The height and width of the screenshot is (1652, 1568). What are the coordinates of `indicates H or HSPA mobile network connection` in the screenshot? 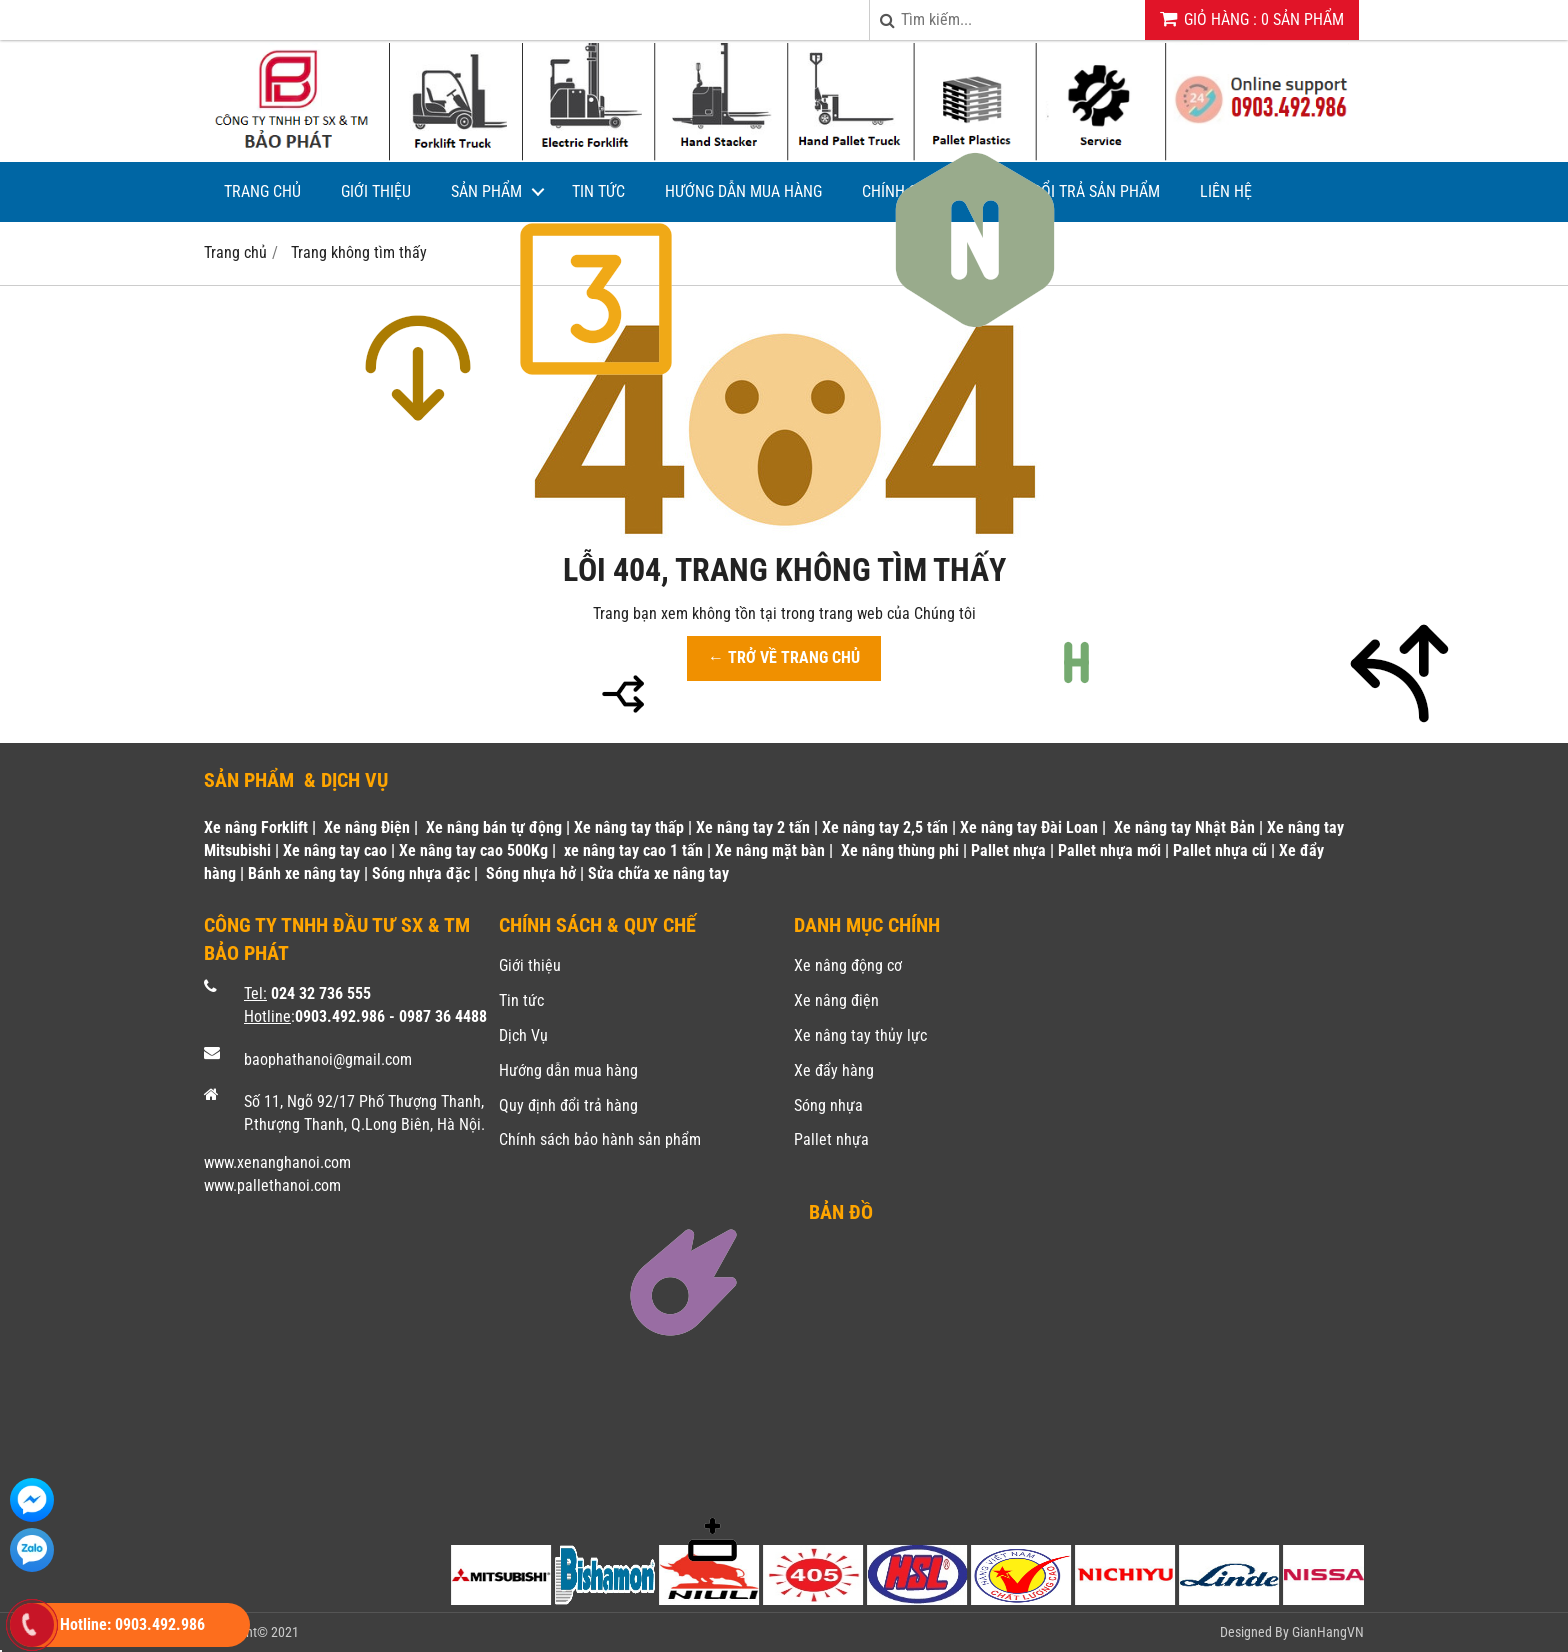 It's located at (1076, 662).